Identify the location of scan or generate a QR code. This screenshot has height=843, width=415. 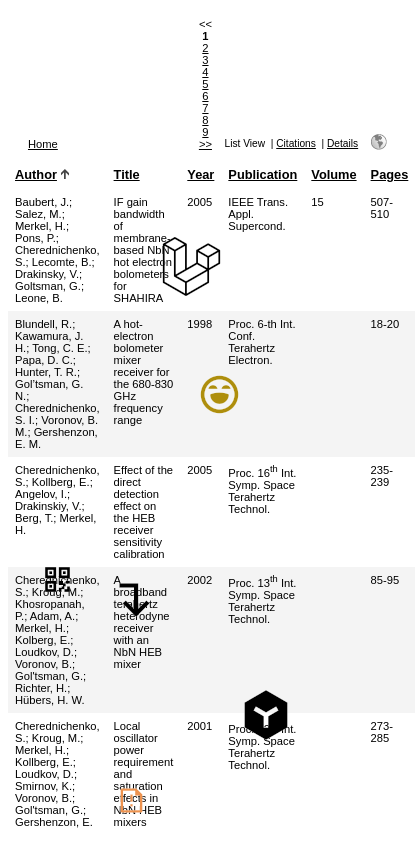
(57, 579).